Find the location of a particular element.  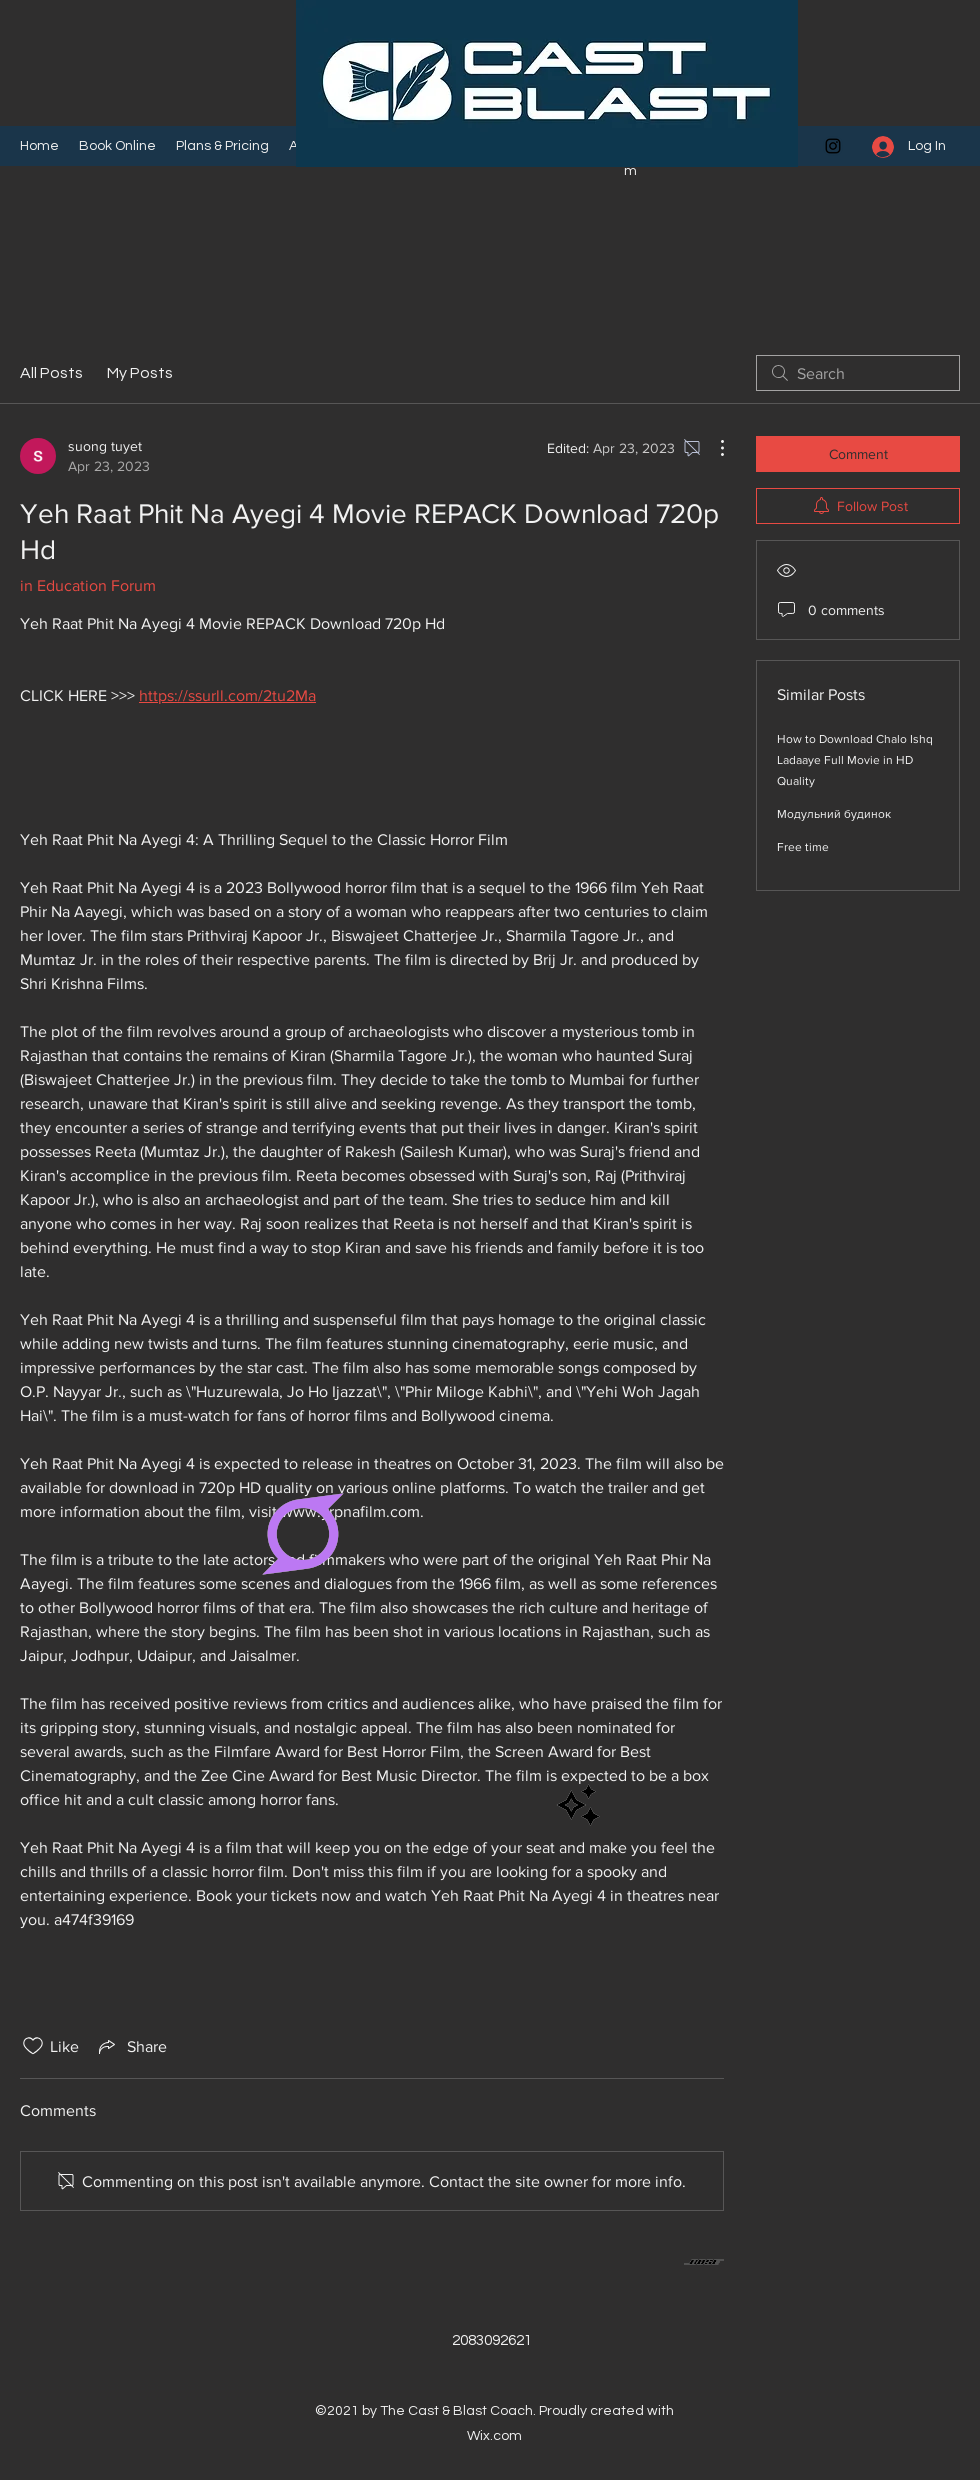

indicates AI-generated or enhanced content is located at coordinates (579, 1805).